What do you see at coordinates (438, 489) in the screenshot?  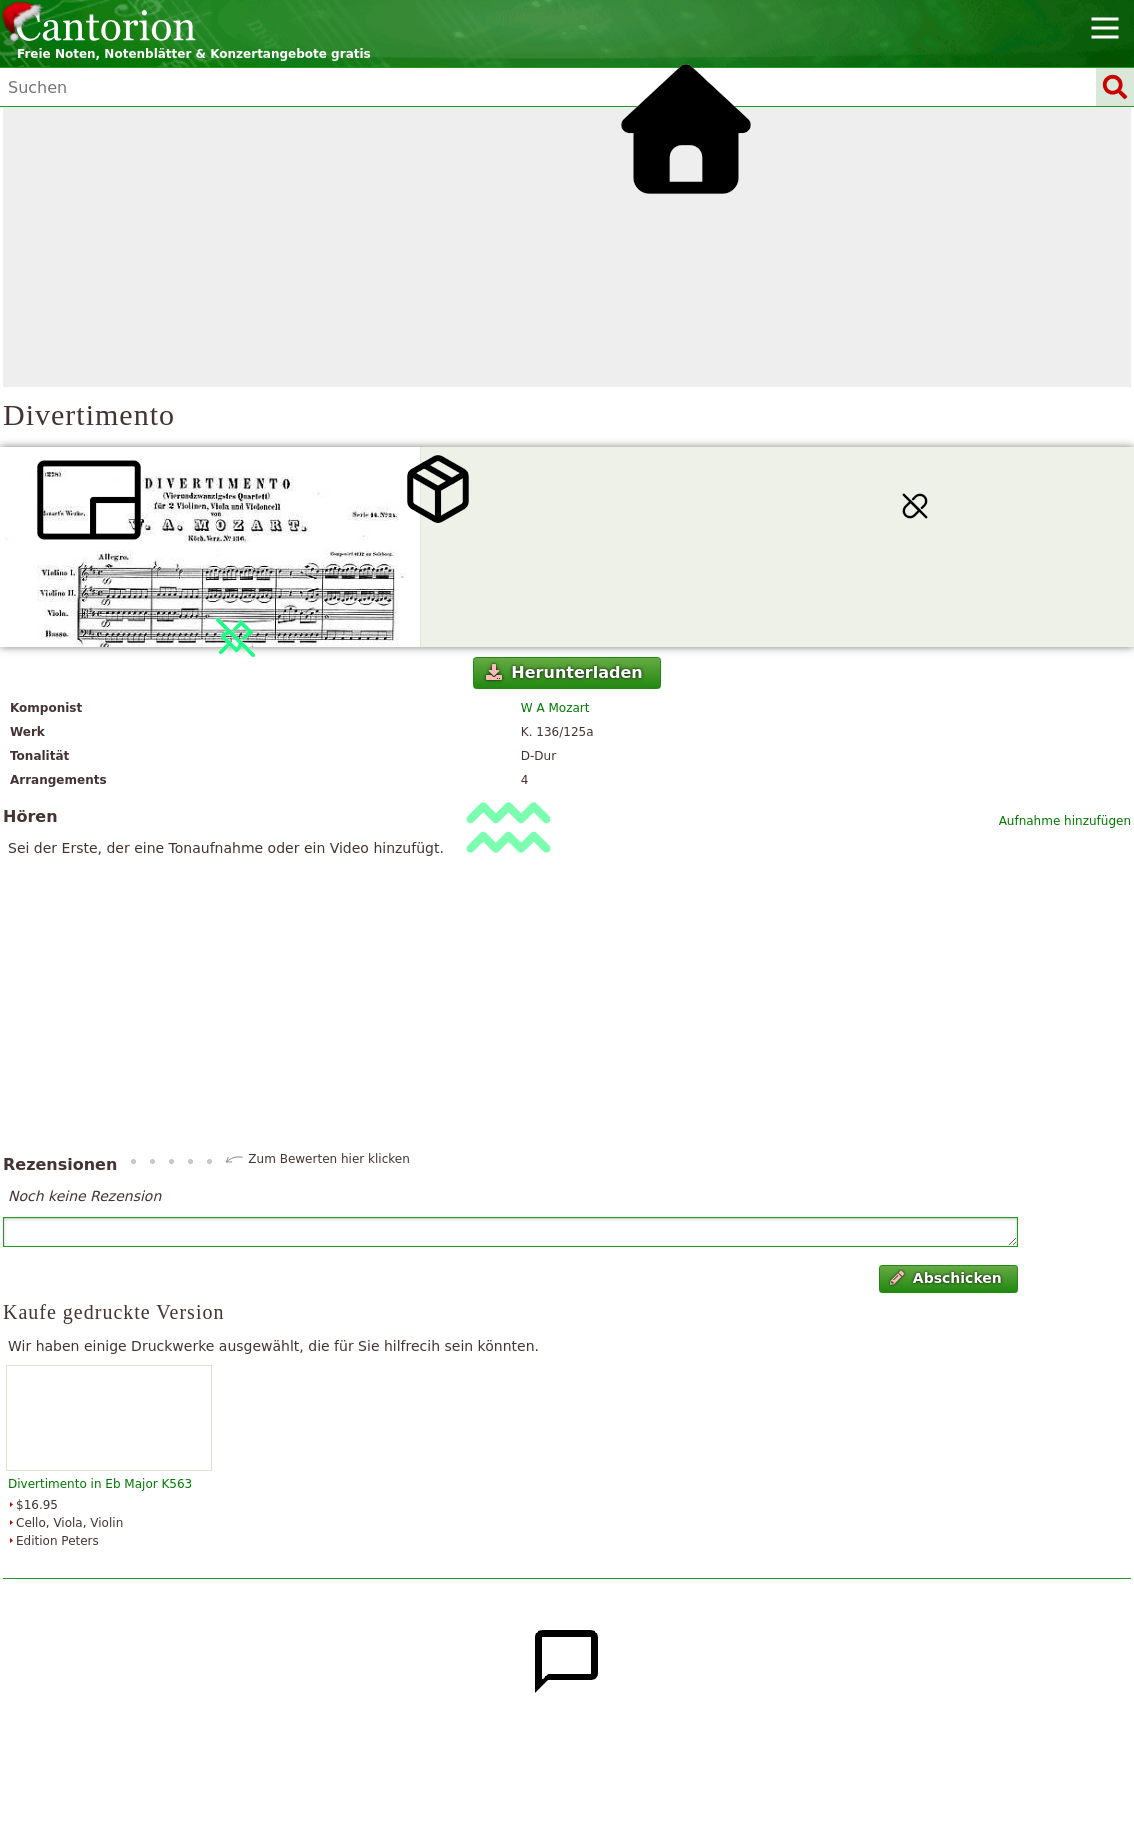 I see `view package or shipment details` at bounding box center [438, 489].